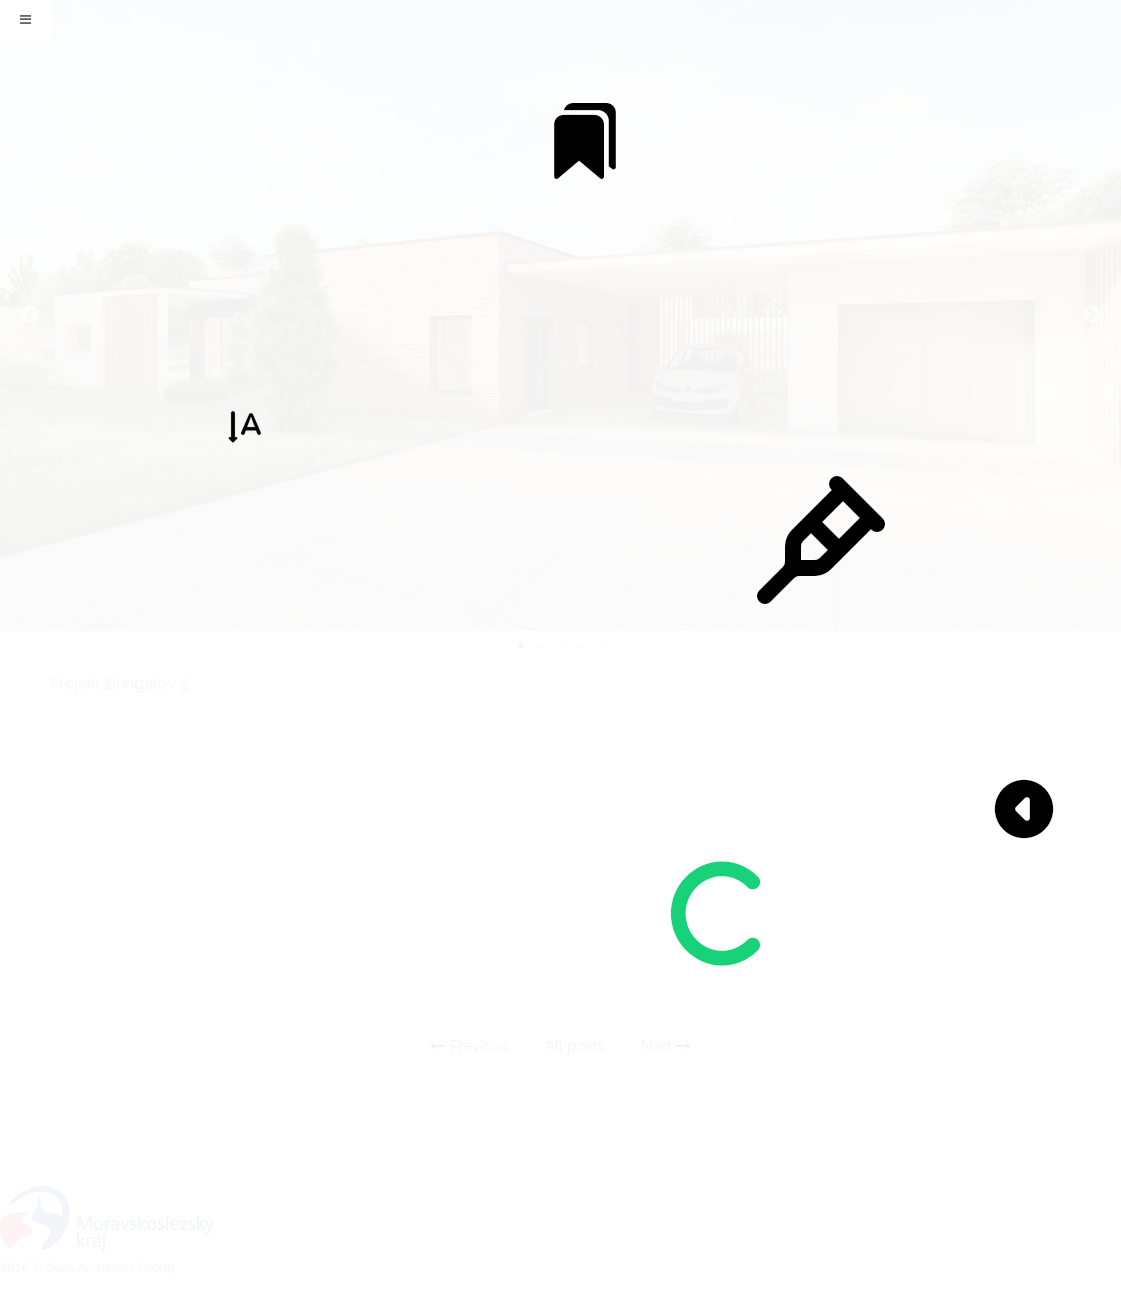  What do you see at coordinates (245, 427) in the screenshot?
I see `rotate text to vertical orientation` at bounding box center [245, 427].